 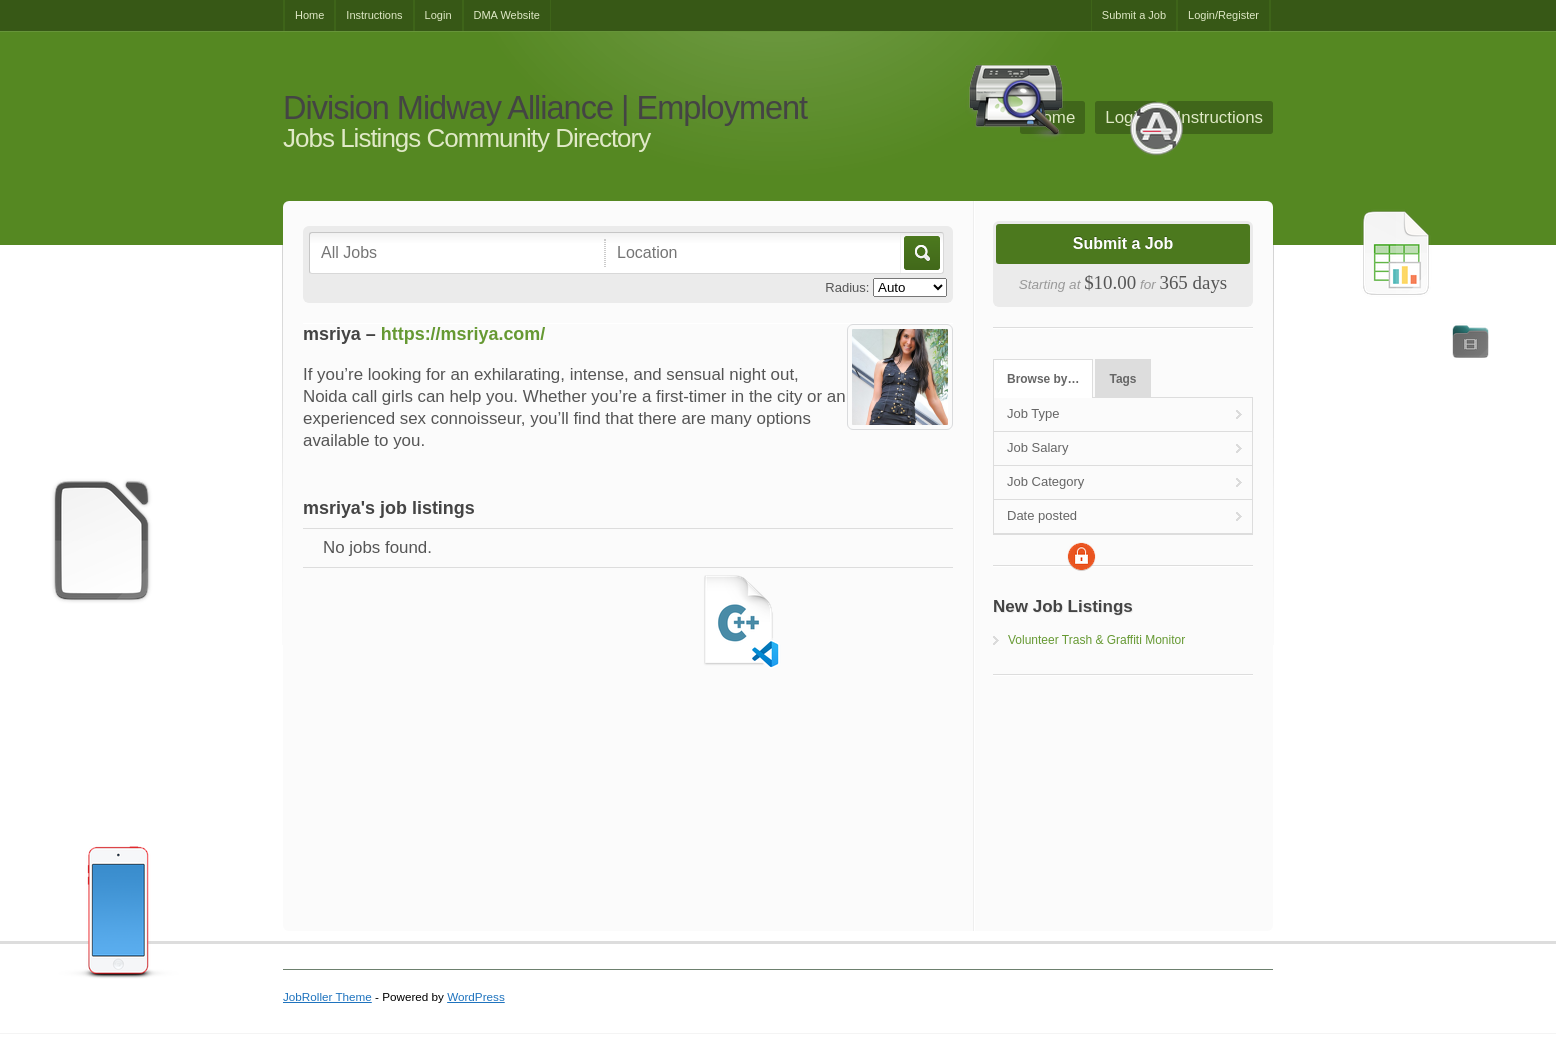 What do you see at coordinates (1081, 556) in the screenshot?
I see `lock your screen` at bounding box center [1081, 556].